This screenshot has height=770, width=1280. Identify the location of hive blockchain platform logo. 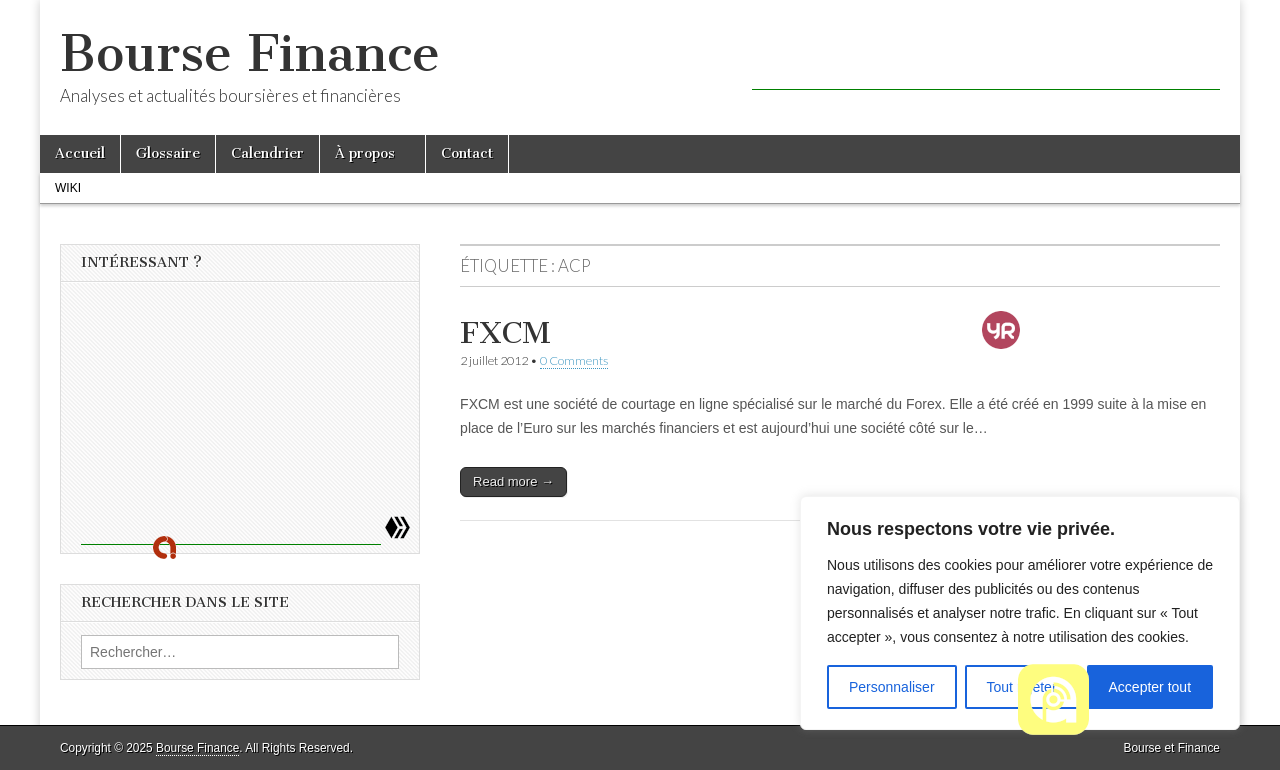
(397, 527).